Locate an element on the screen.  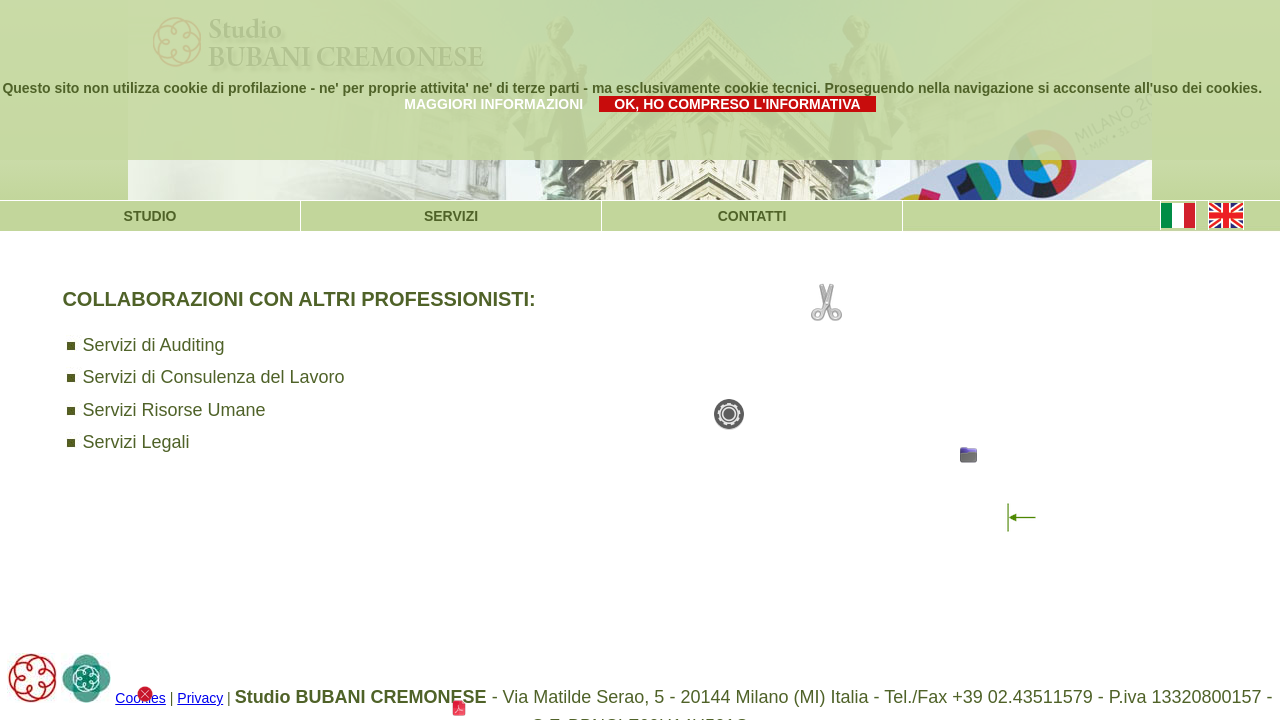
open a PDF document is located at coordinates (459, 708).